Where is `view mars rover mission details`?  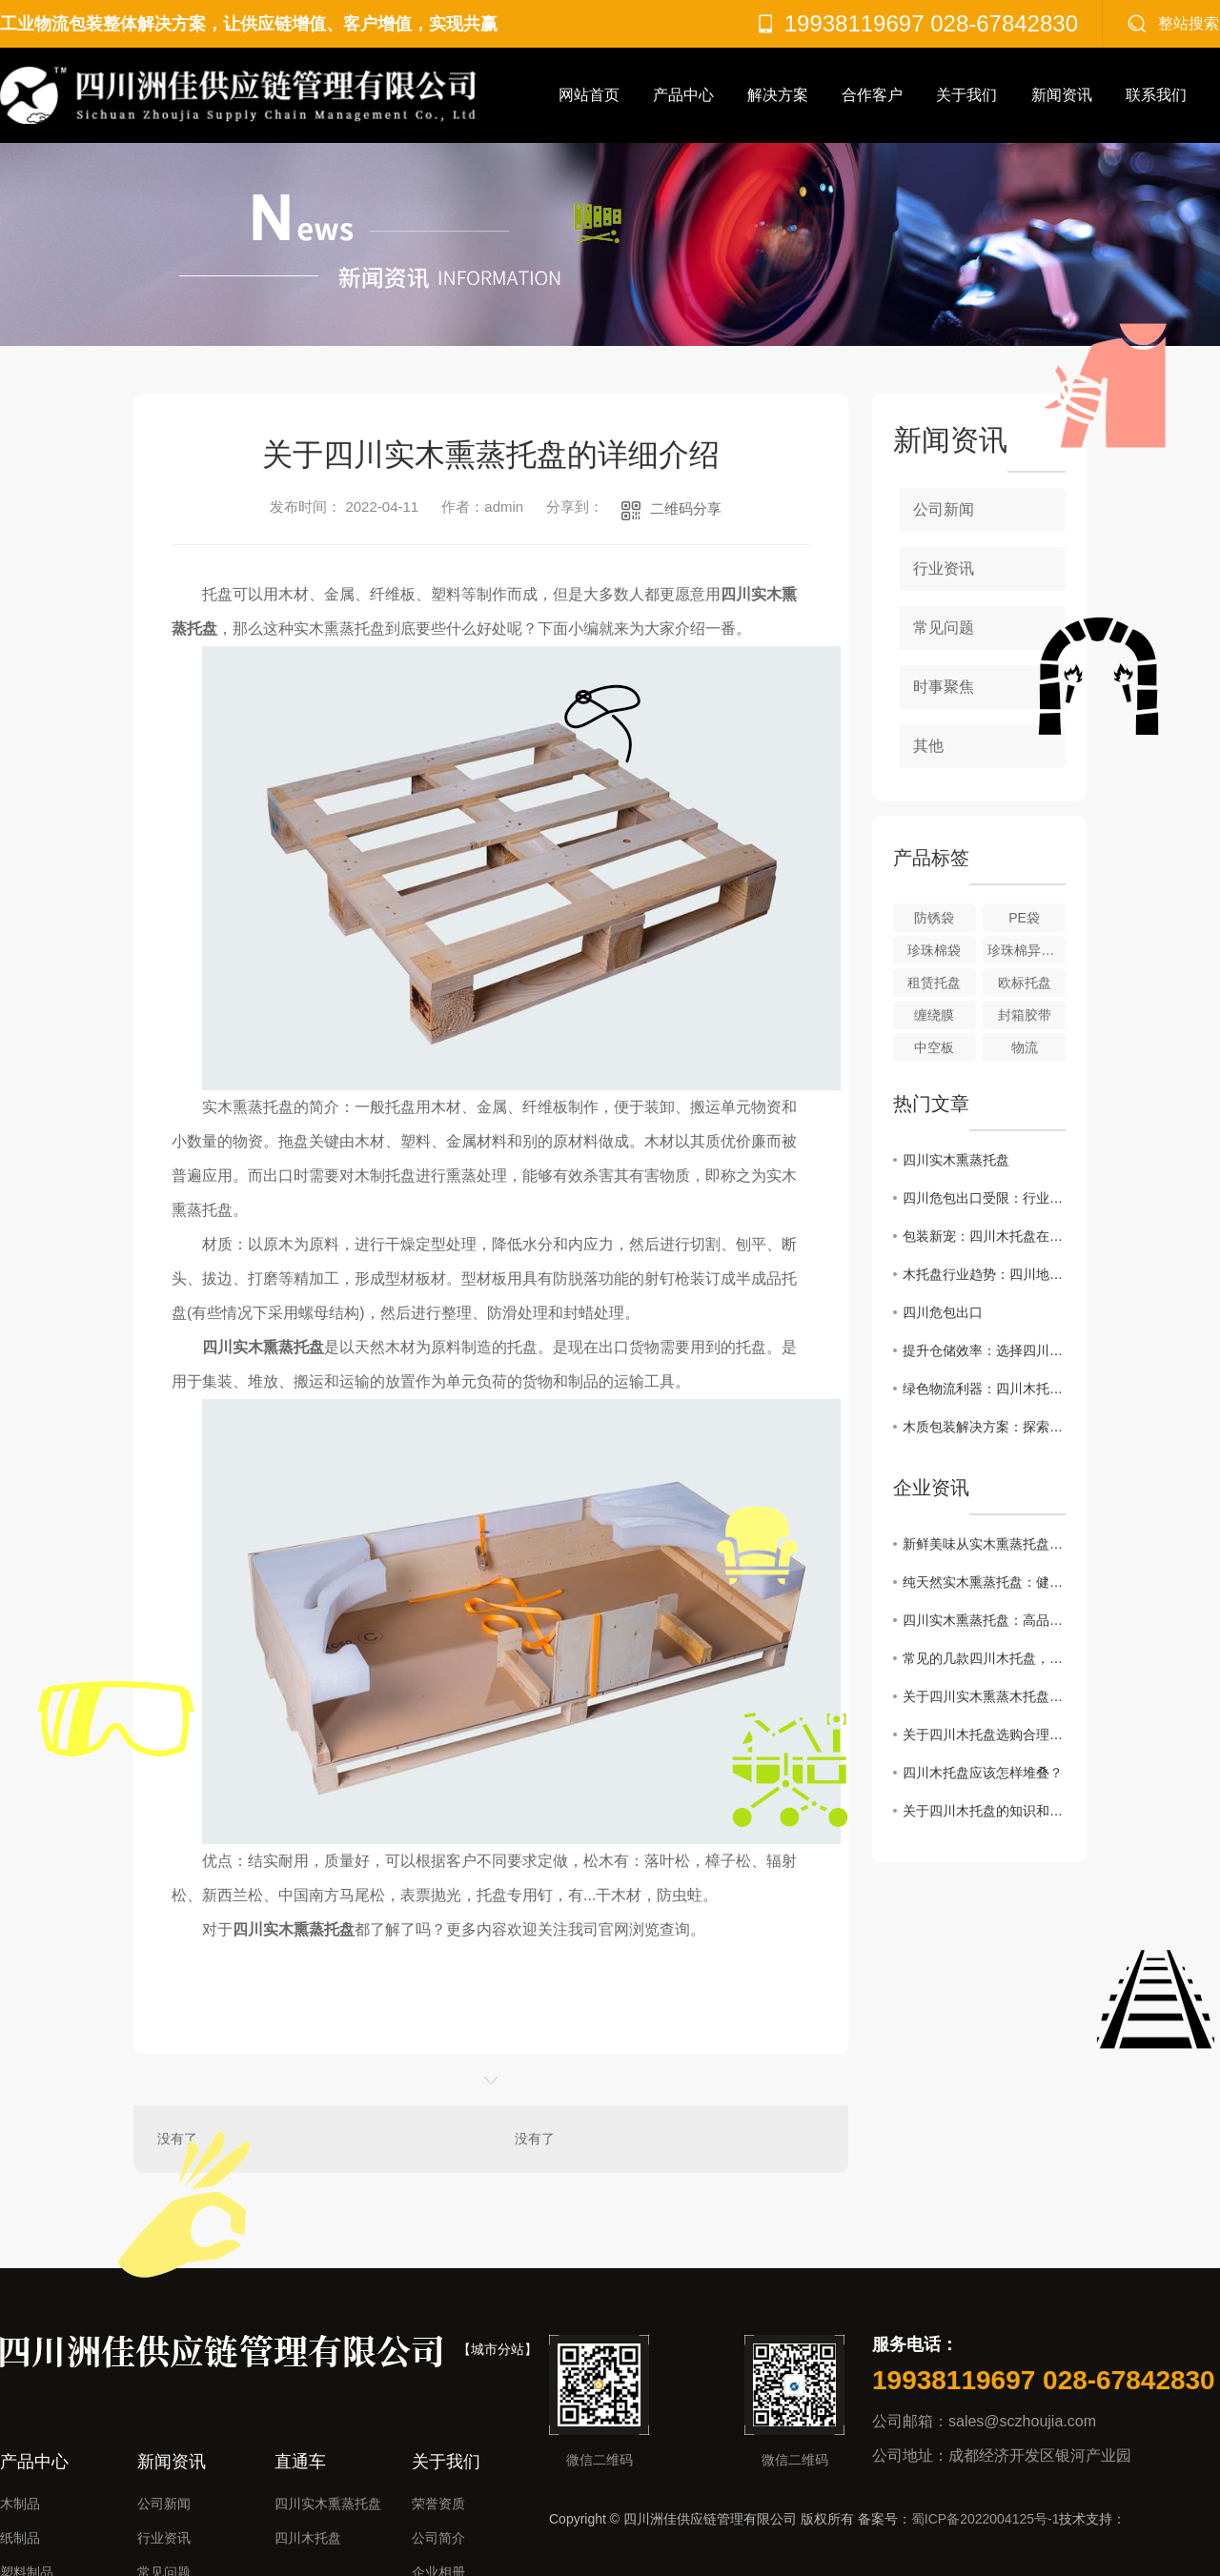 view mars rover mission details is located at coordinates (790, 1770).